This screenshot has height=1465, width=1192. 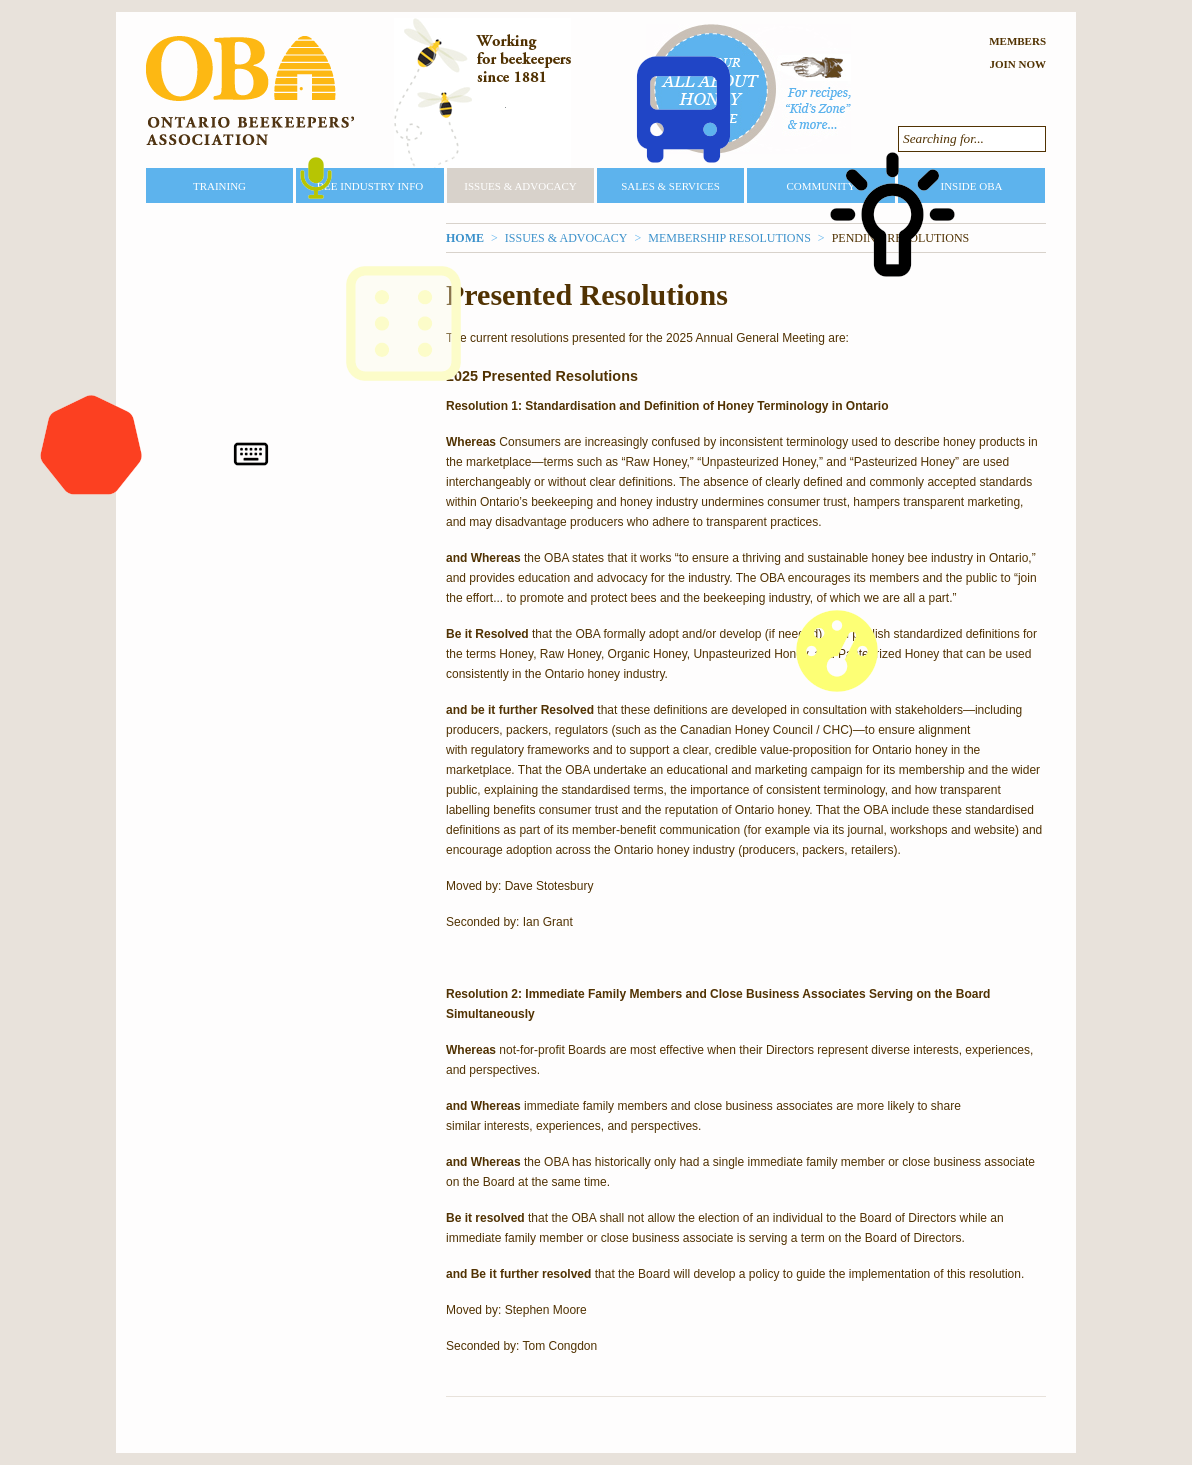 What do you see at coordinates (892, 214) in the screenshot?
I see `access tips or suggestions` at bounding box center [892, 214].